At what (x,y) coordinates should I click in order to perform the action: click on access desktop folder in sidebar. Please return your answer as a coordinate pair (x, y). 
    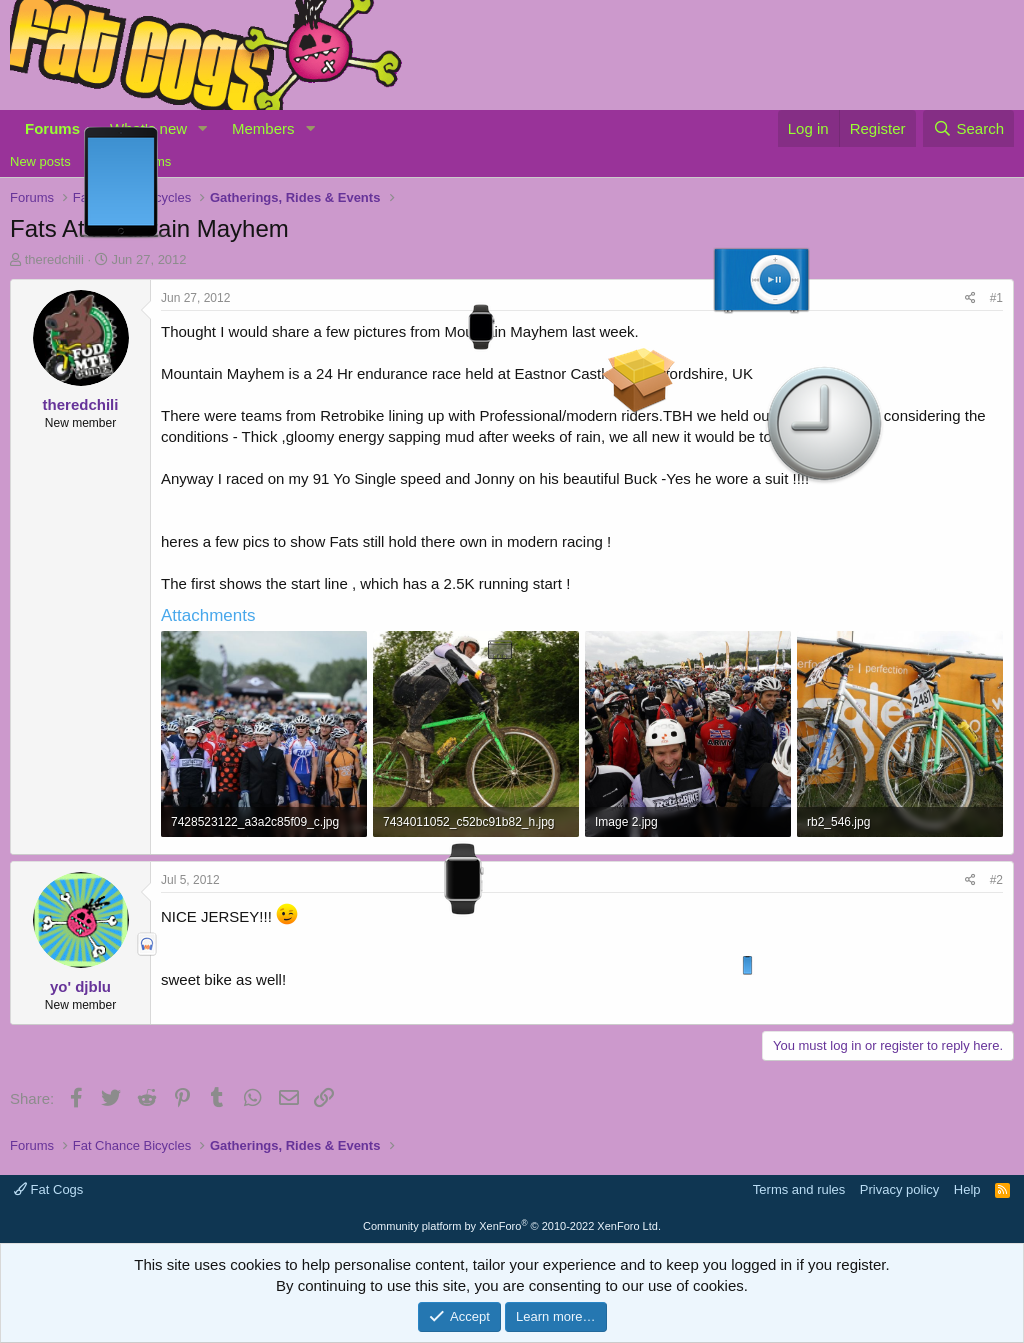
    Looking at the image, I should click on (500, 650).